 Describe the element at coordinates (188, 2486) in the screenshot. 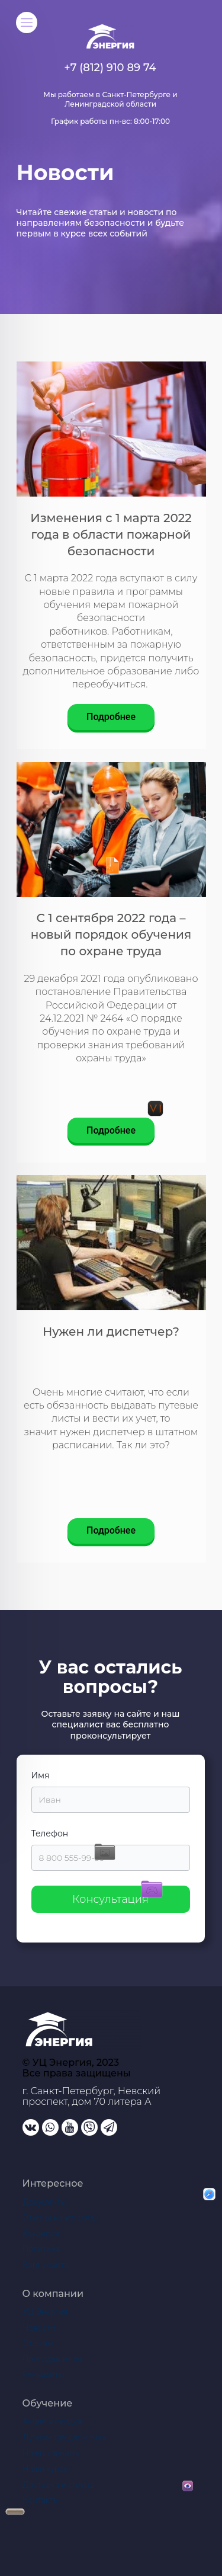

I see `open privacy and security settings` at that location.